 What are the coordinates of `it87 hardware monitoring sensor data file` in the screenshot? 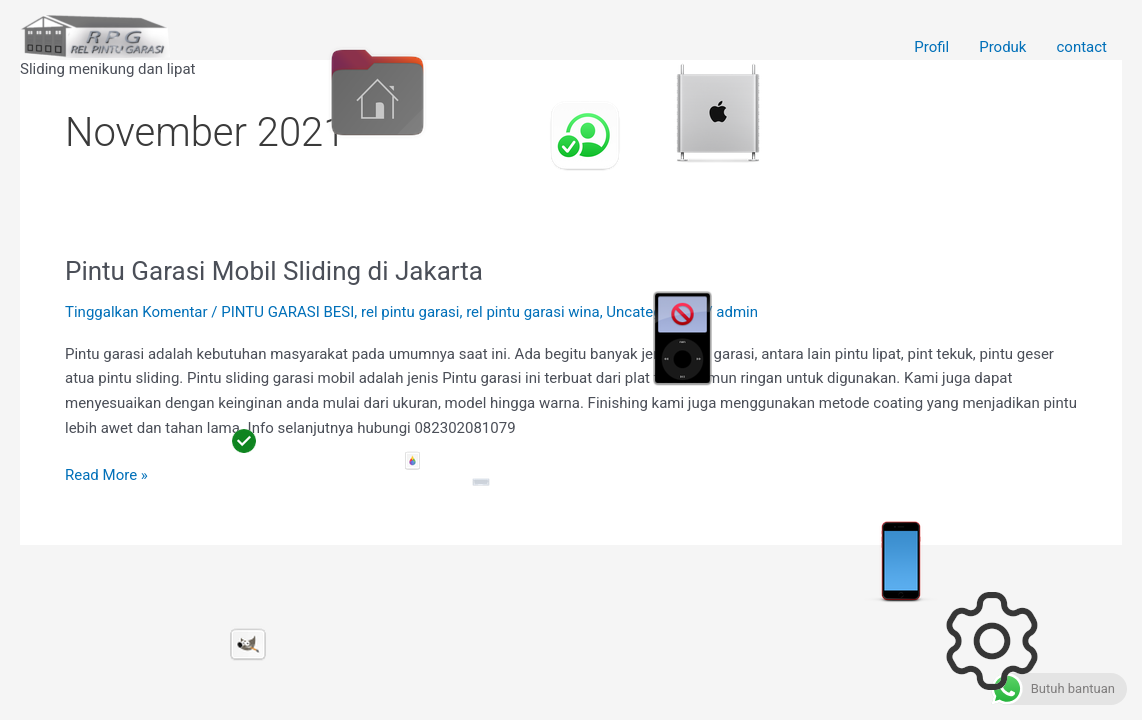 It's located at (412, 460).